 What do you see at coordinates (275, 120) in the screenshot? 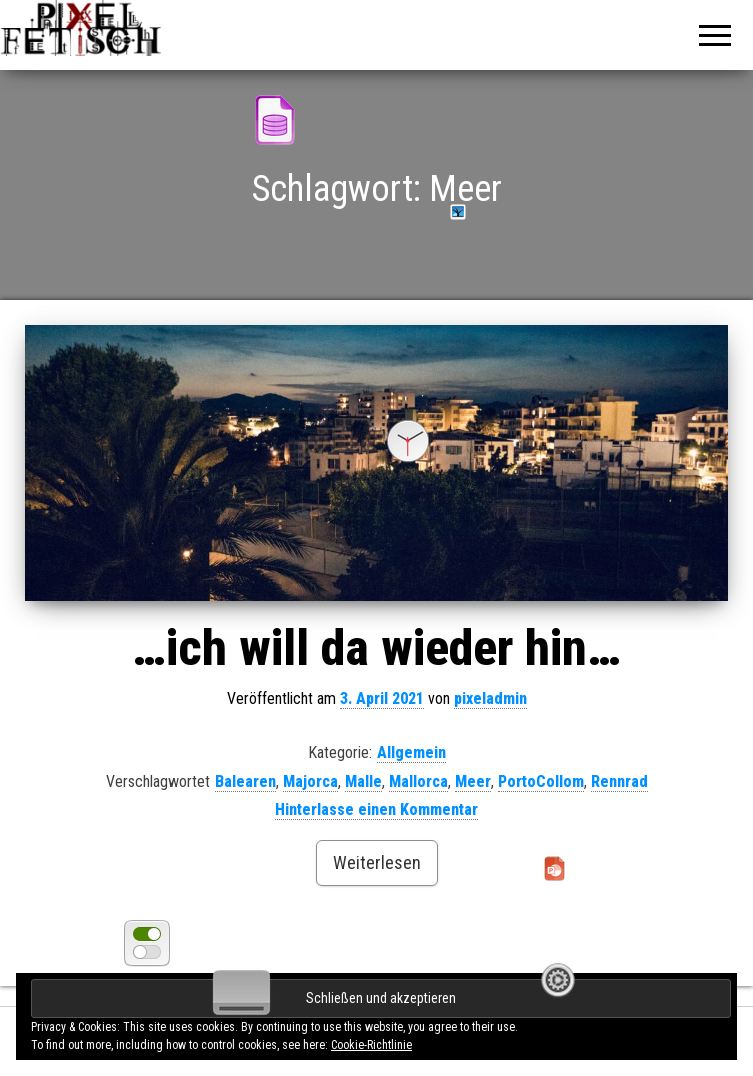
I see `libreoffice base database template file` at bounding box center [275, 120].